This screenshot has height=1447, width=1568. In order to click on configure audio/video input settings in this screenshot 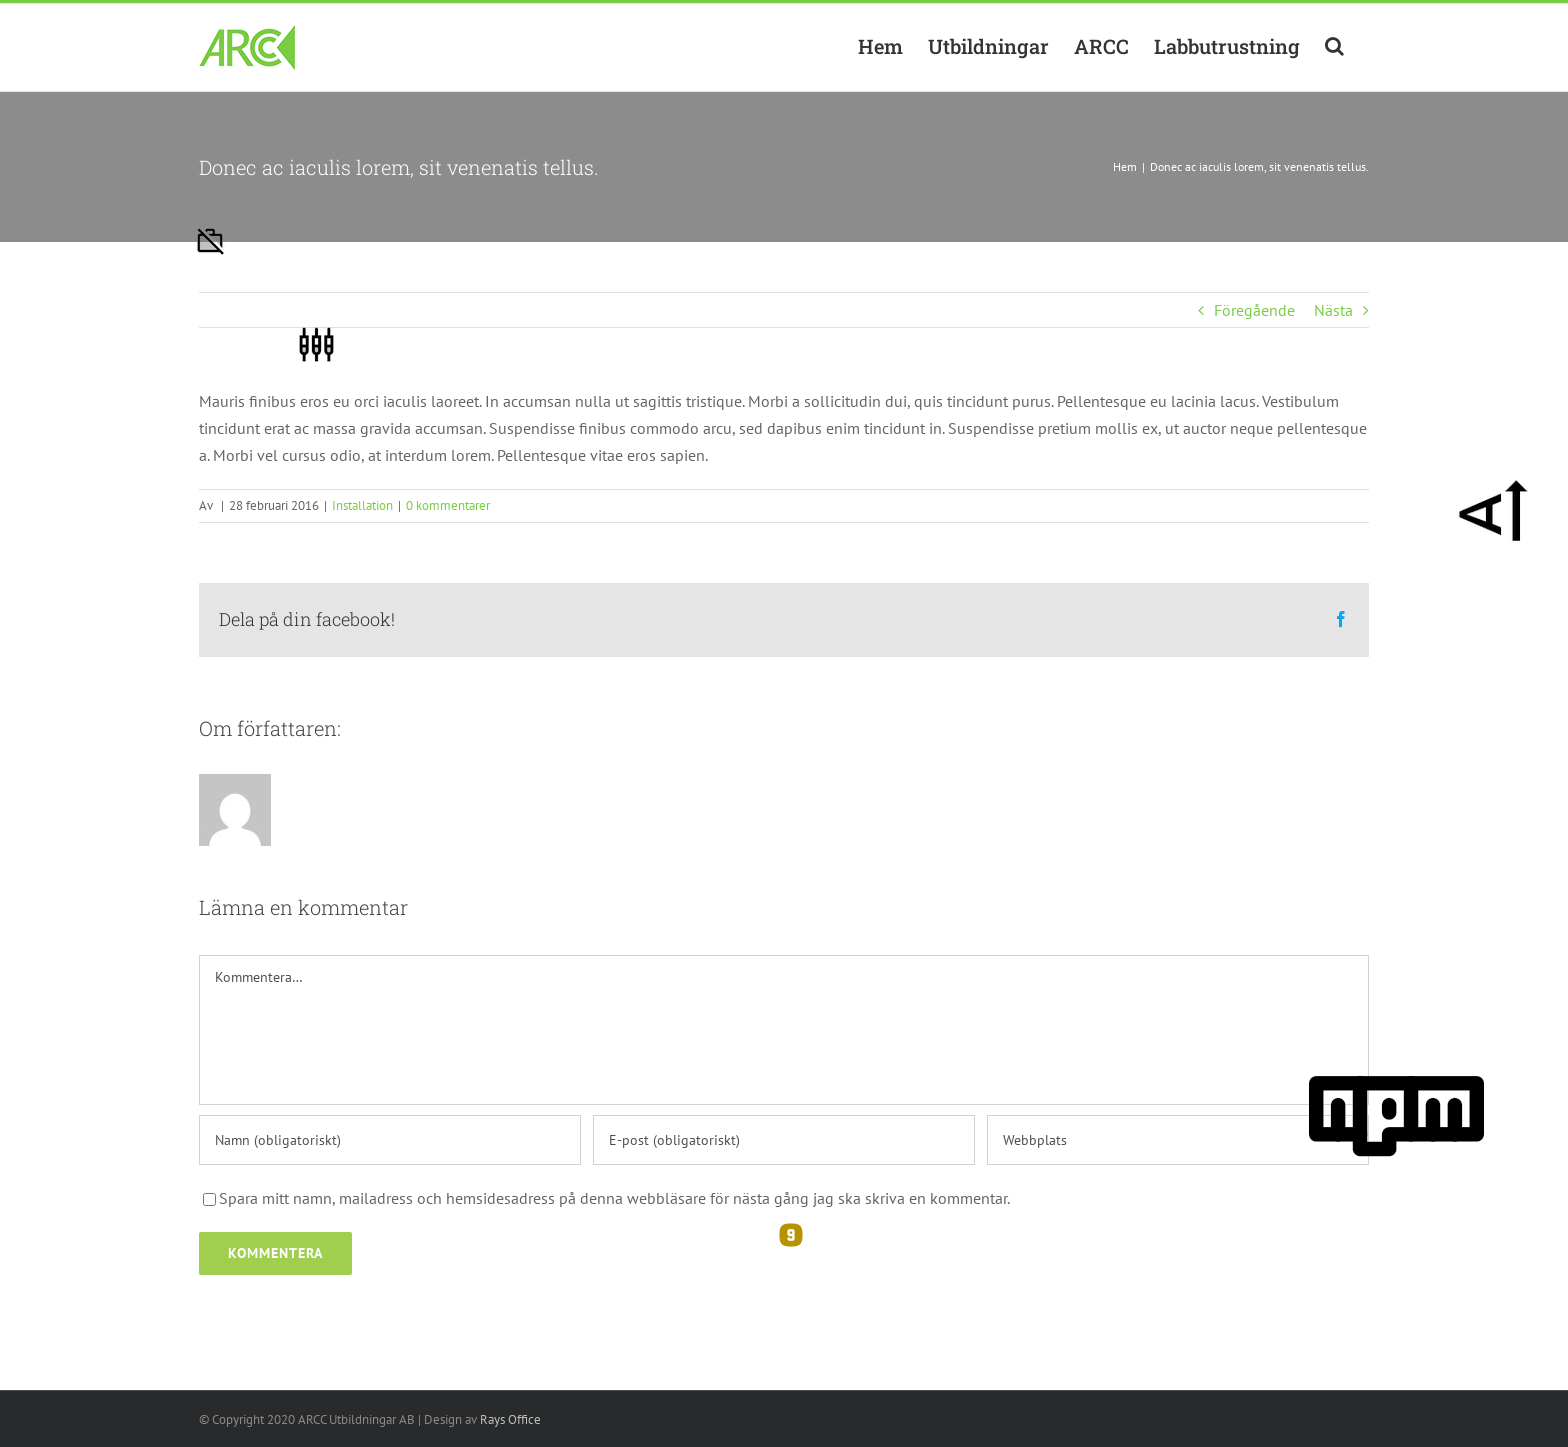, I will do `click(316, 344)`.